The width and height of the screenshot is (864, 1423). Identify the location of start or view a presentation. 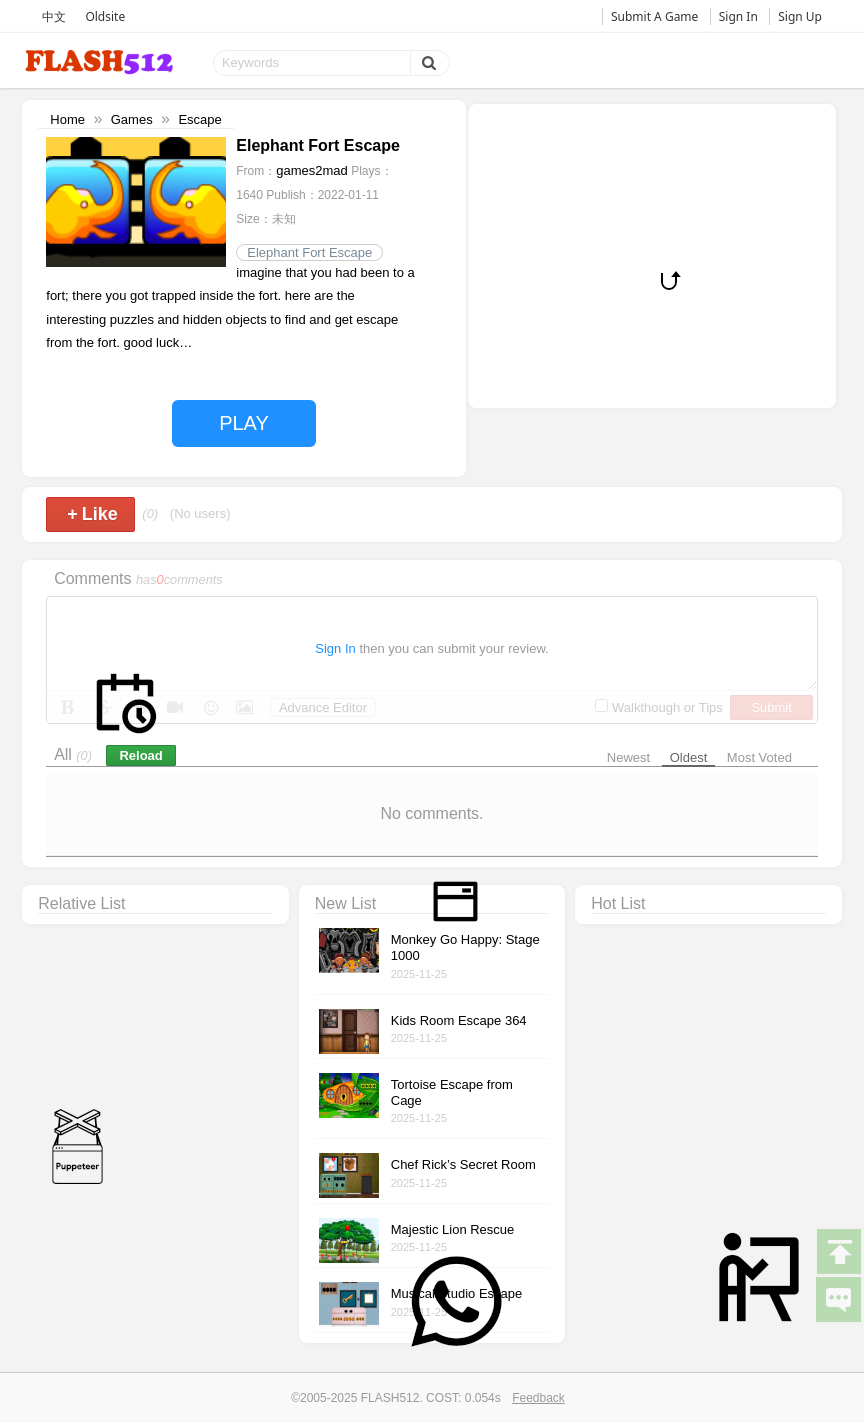
(759, 1277).